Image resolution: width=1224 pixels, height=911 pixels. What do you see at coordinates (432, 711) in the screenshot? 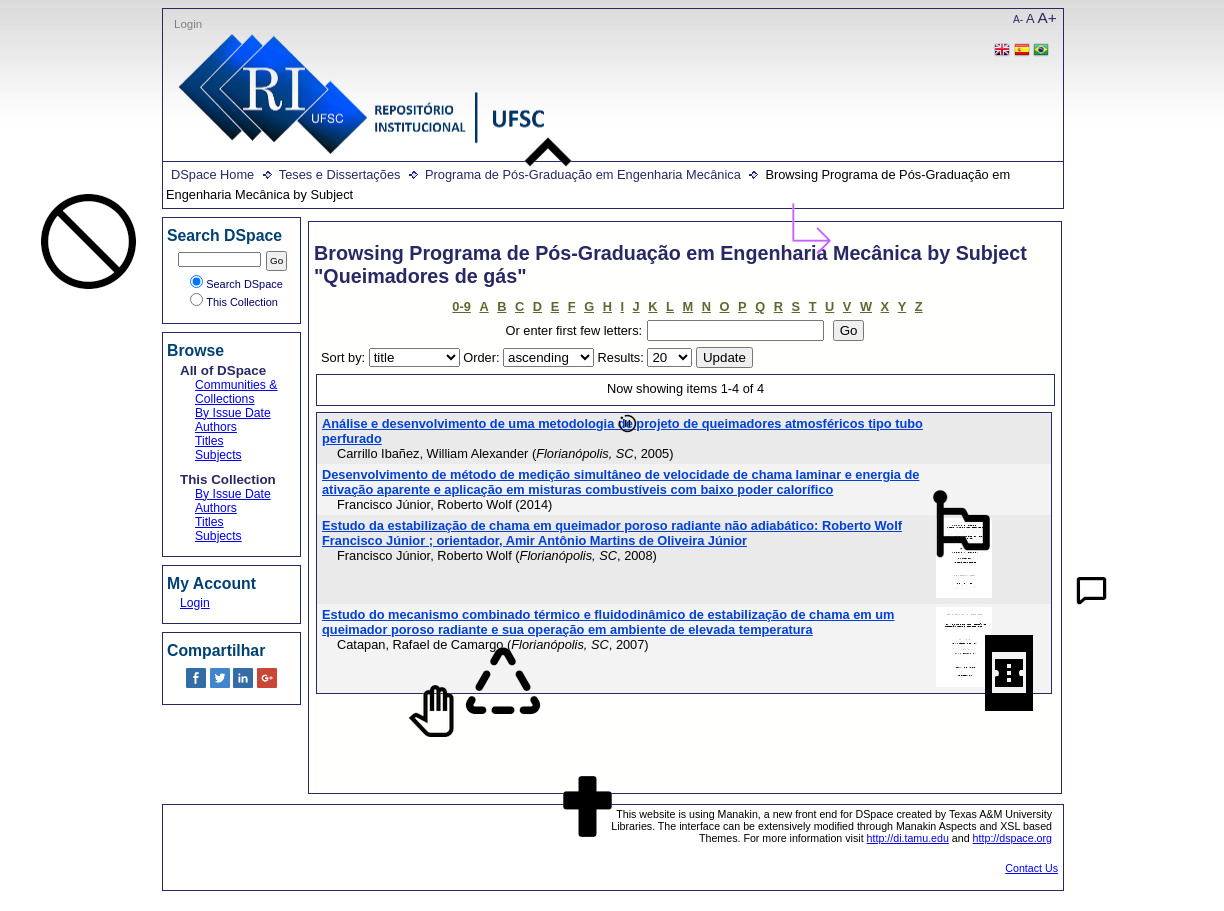
I see `stop or pause an action` at bounding box center [432, 711].